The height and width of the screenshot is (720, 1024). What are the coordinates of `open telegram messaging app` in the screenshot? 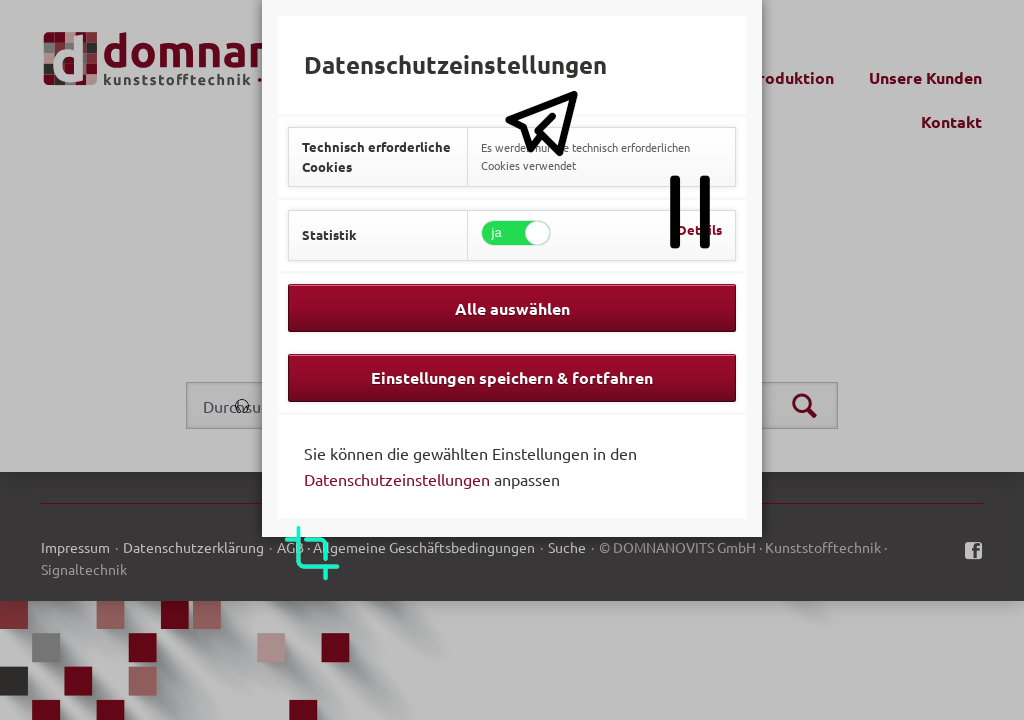 It's located at (541, 123).